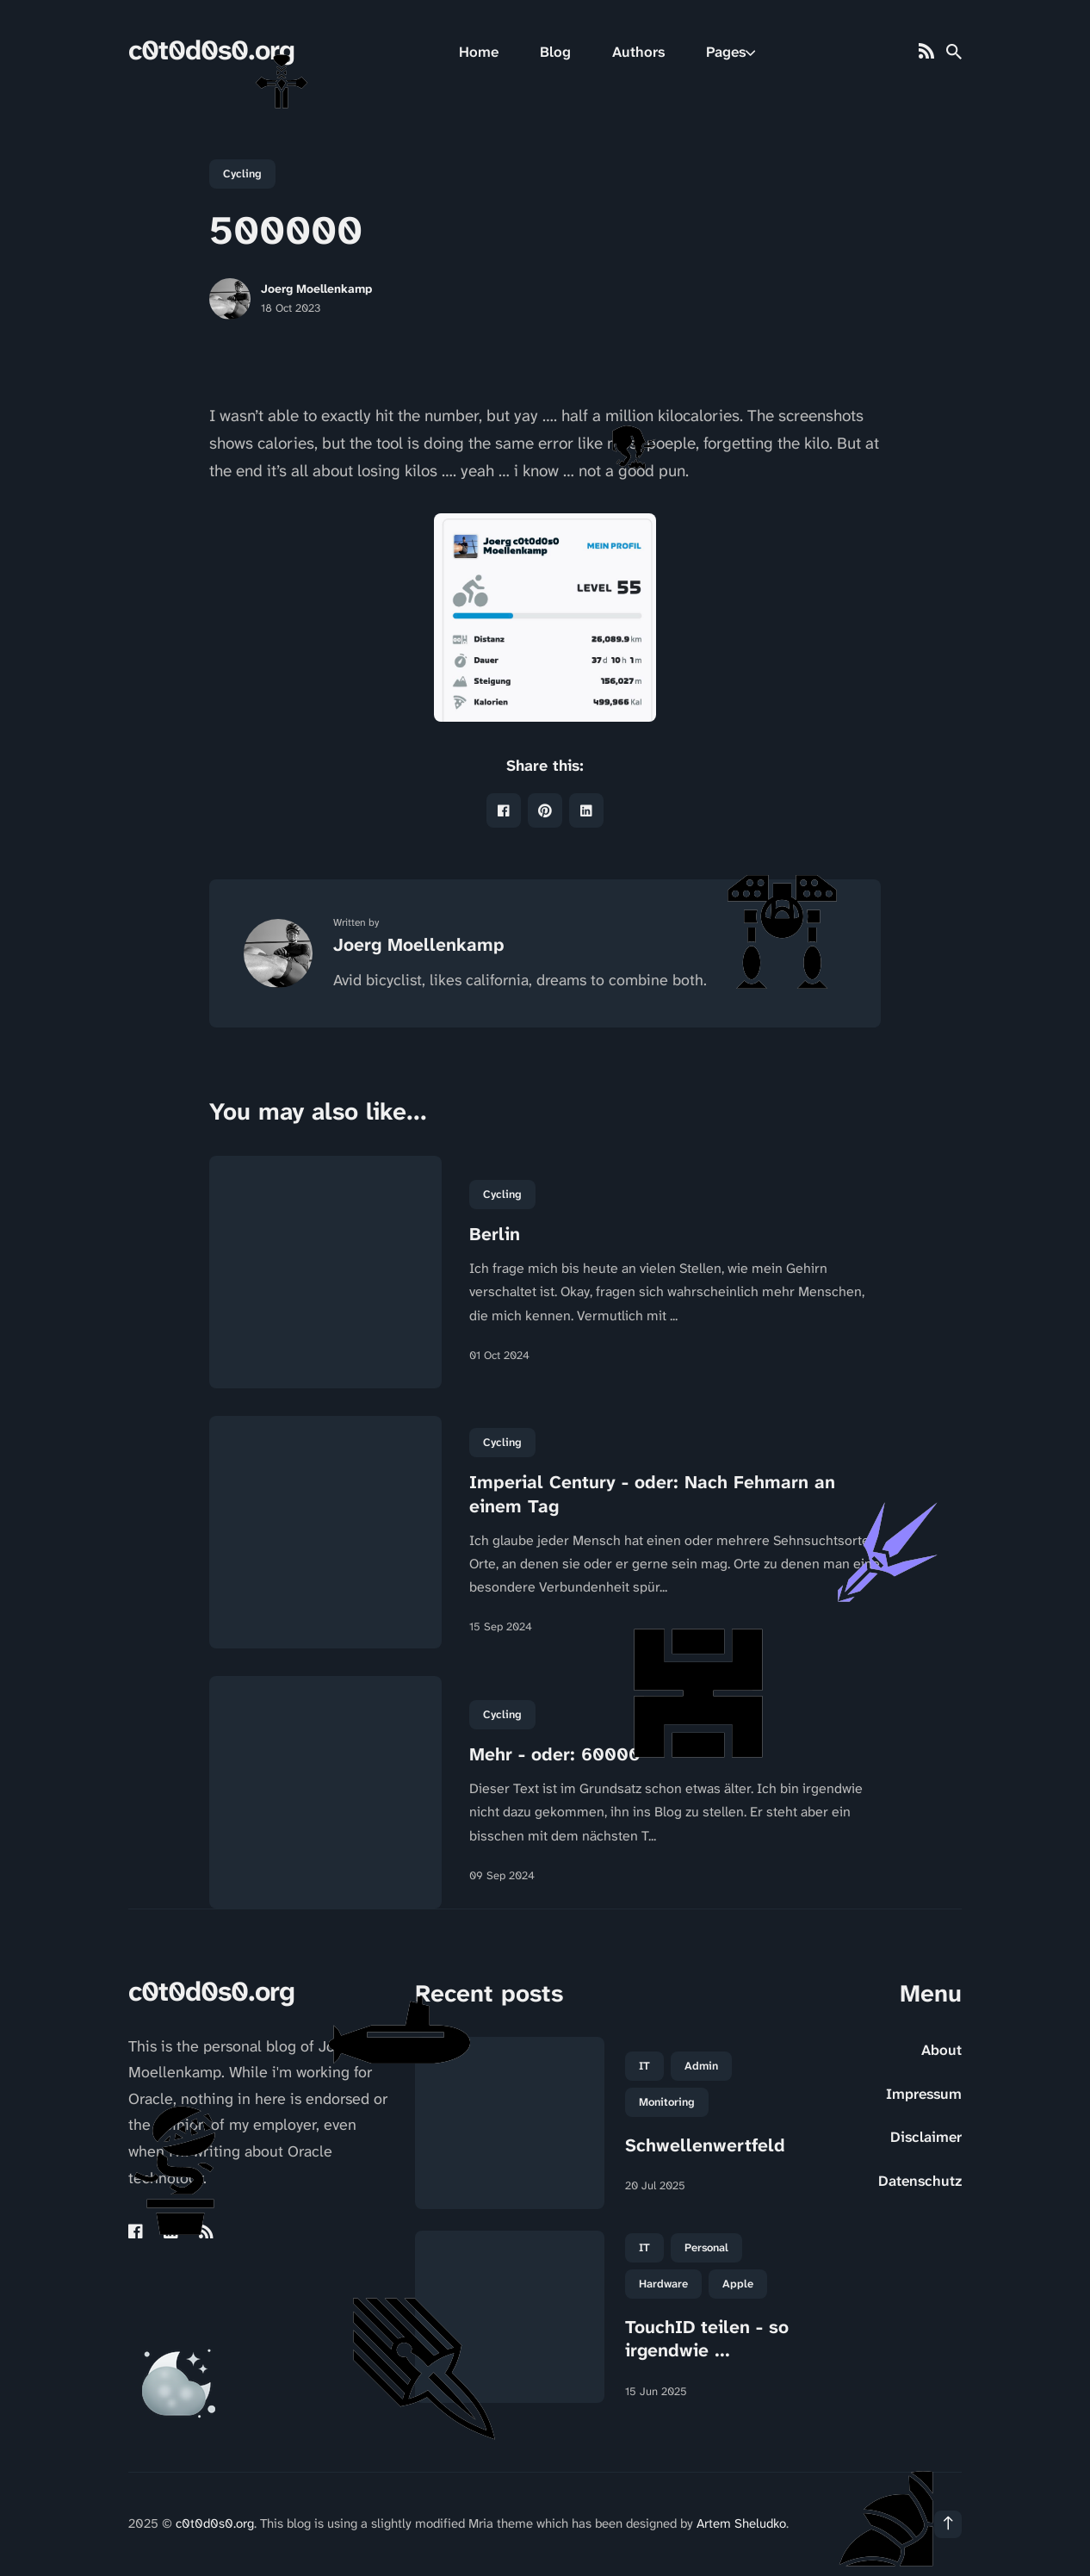 This screenshot has width=1090, height=2576. Describe the element at coordinates (636, 445) in the screenshot. I see `wall street or stock market bull symbol` at that location.